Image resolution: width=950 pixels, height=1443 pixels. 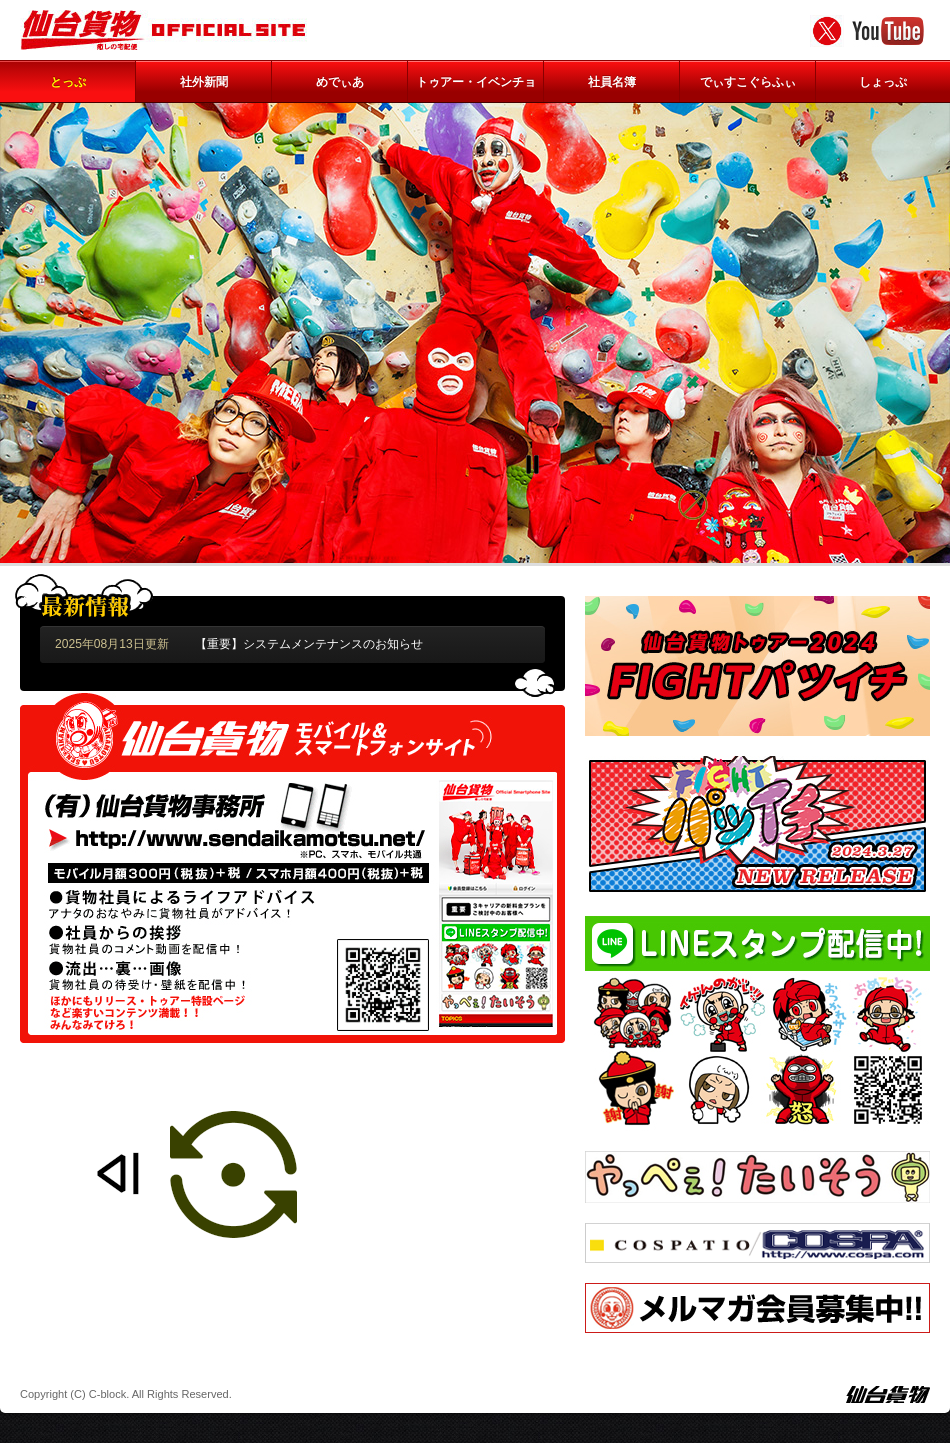 I want to click on reopen a previously closed issue, so click(x=233, y=1174).